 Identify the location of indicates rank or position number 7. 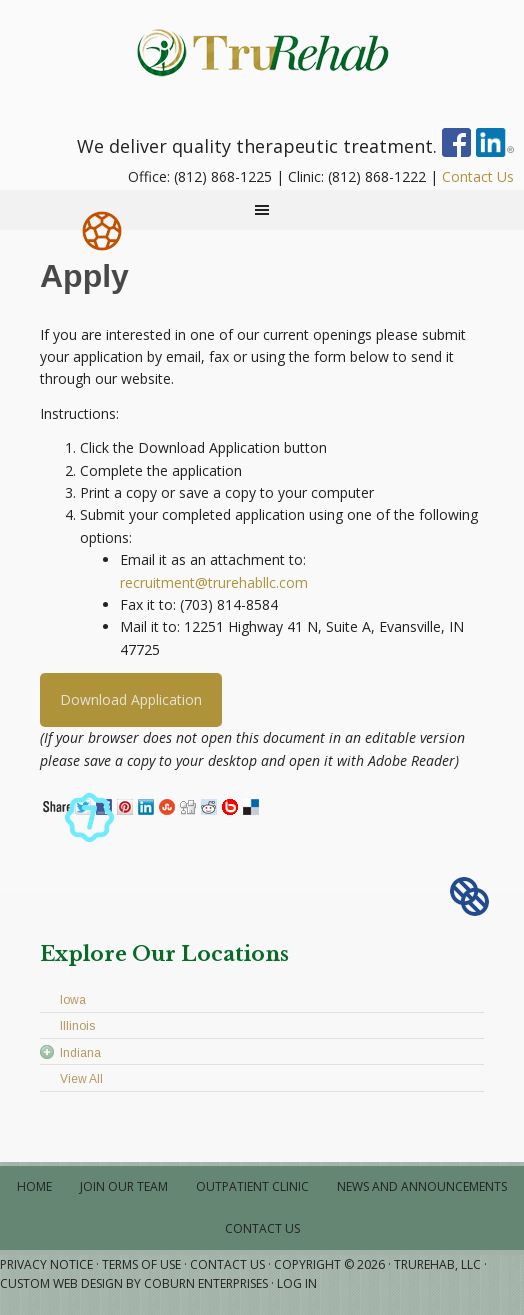
(89, 817).